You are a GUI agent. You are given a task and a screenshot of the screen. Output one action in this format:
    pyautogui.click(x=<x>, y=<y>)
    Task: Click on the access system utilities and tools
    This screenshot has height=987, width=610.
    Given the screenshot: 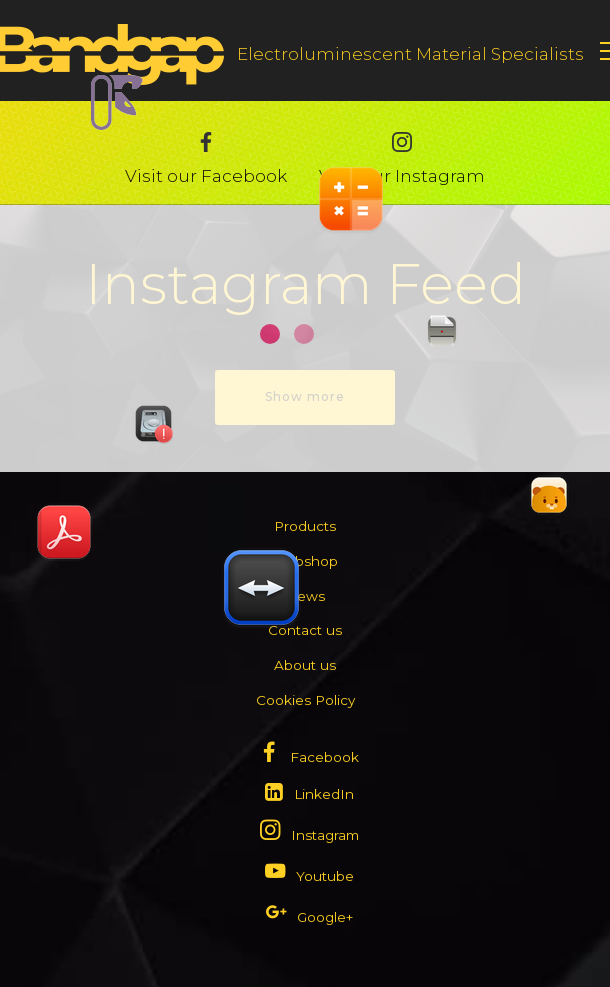 What is the action you would take?
    pyautogui.click(x=118, y=102)
    